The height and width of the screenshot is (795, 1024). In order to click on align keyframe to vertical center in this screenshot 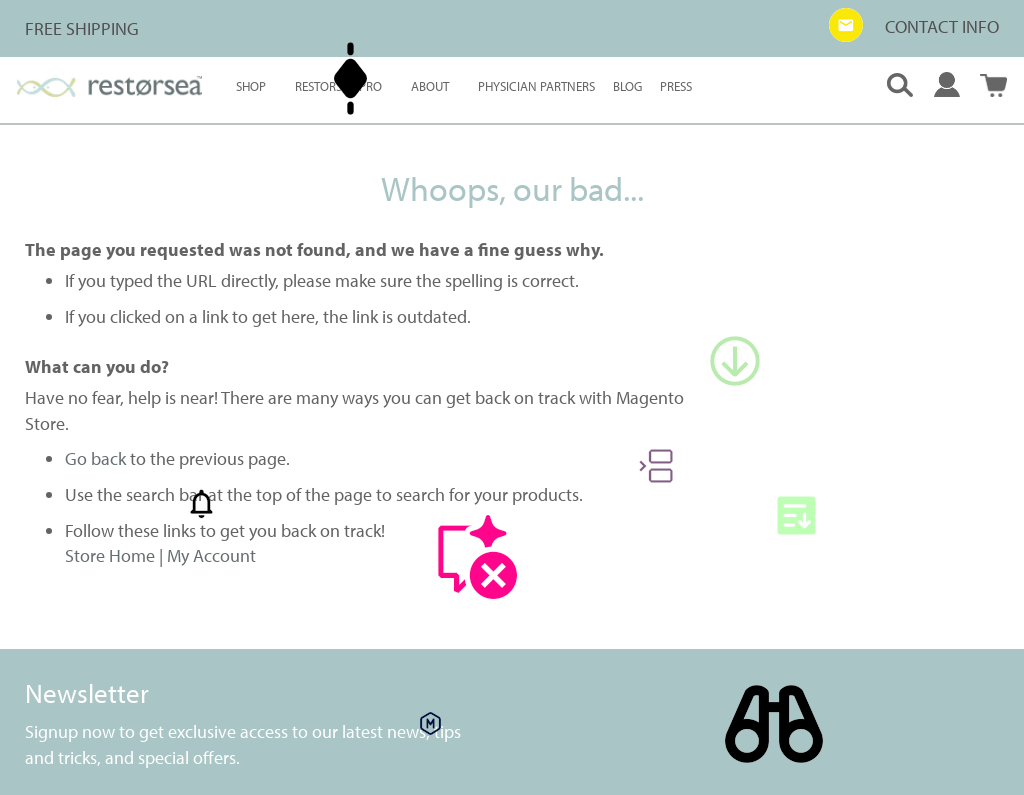, I will do `click(350, 78)`.